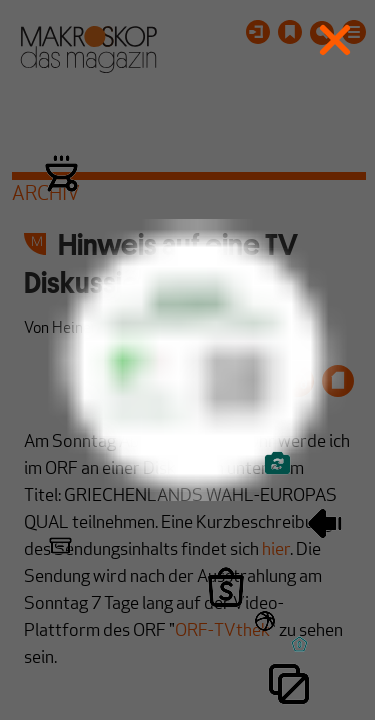 The width and height of the screenshot is (375, 720). I want to click on go back to the previous screen, so click(324, 523).